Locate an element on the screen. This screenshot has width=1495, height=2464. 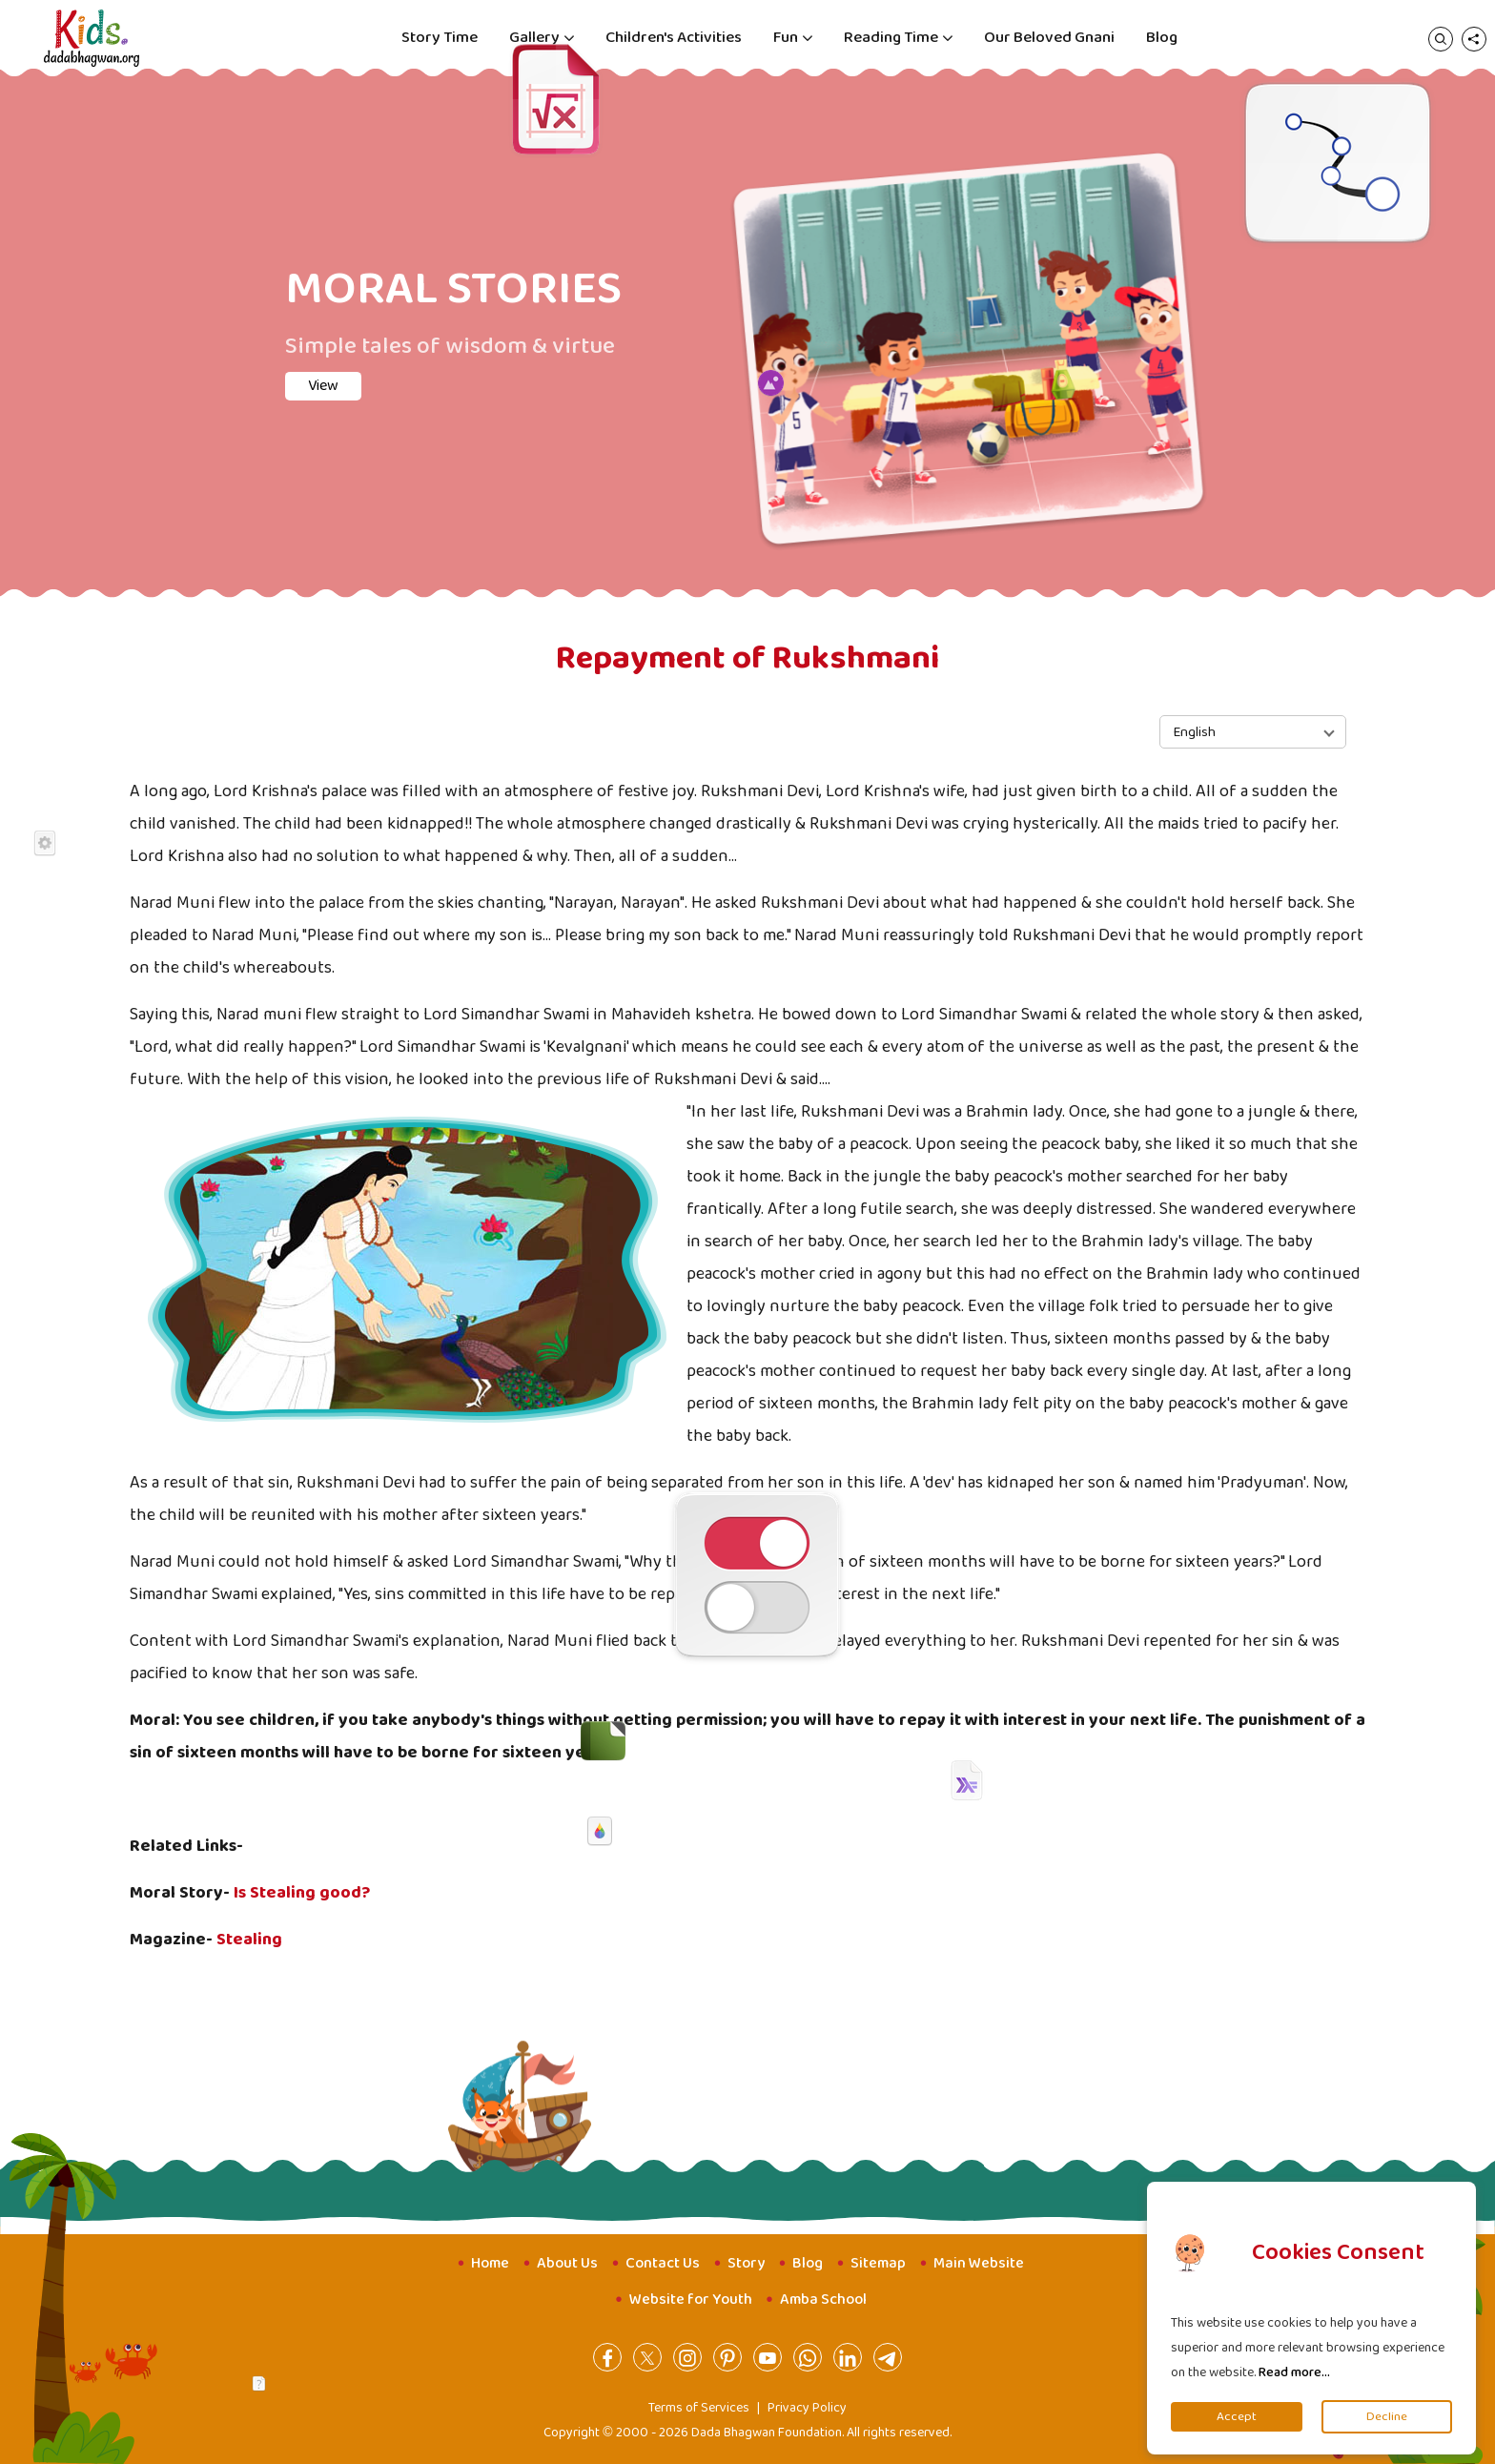
indicates an unrecognized file type is located at coordinates (258, 2383).